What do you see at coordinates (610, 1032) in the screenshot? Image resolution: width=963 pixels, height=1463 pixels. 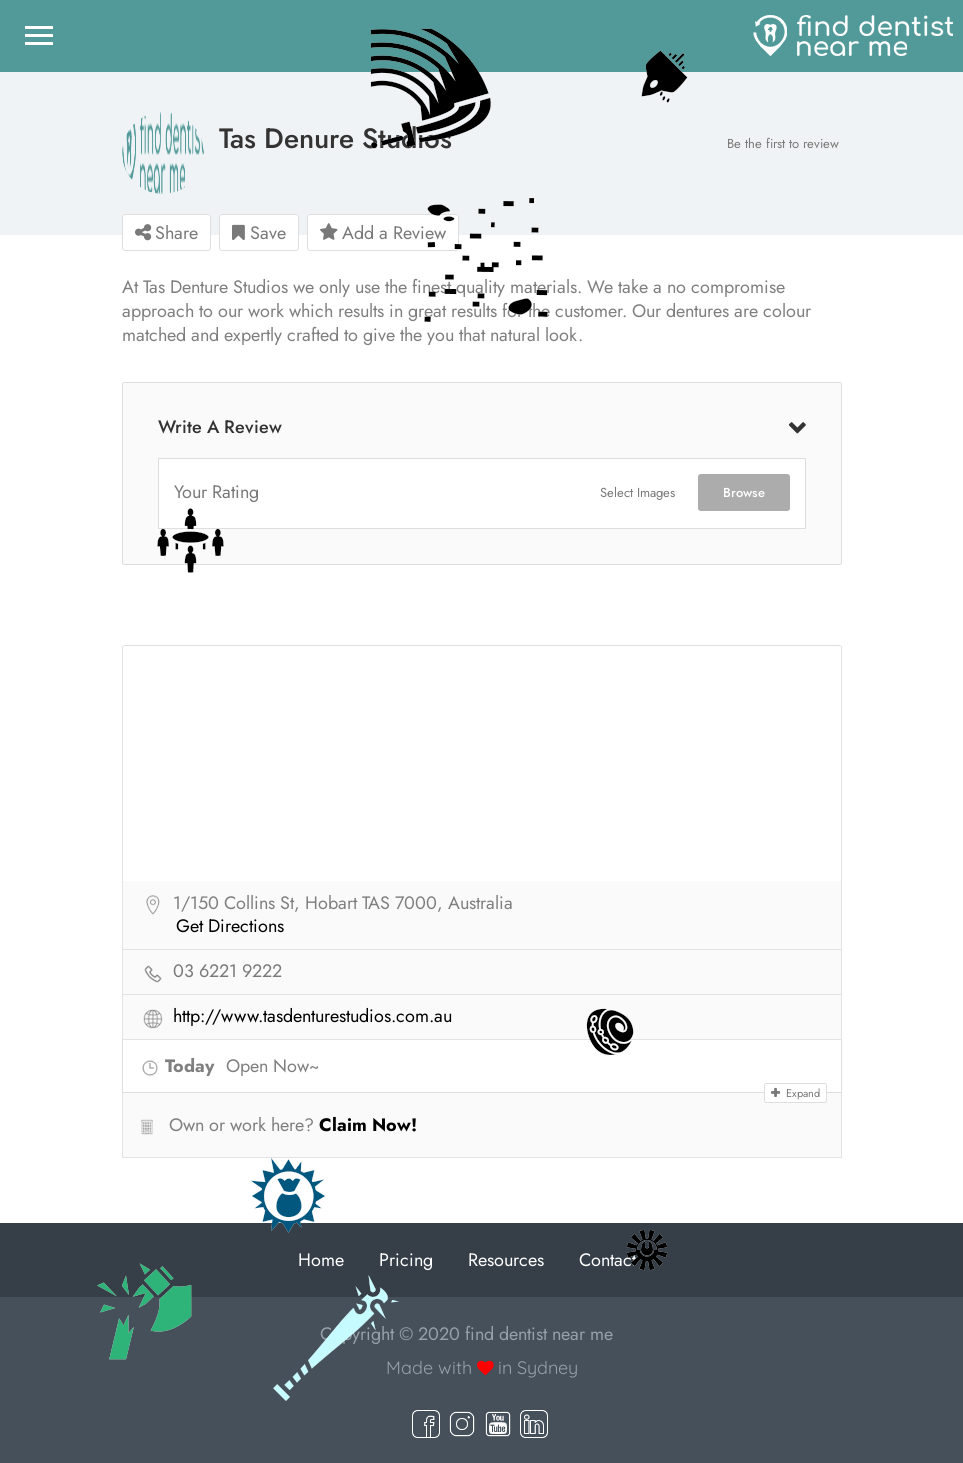 I see `decorative shell item in a crafting game` at bounding box center [610, 1032].